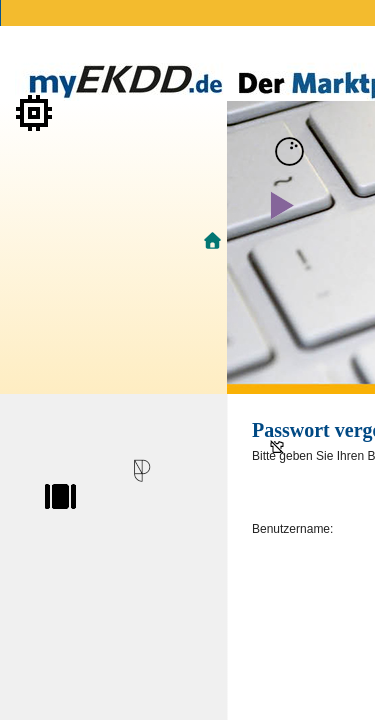 This screenshot has height=720, width=375. Describe the element at coordinates (212, 240) in the screenshot. I see `navigate to home screen` at that location.